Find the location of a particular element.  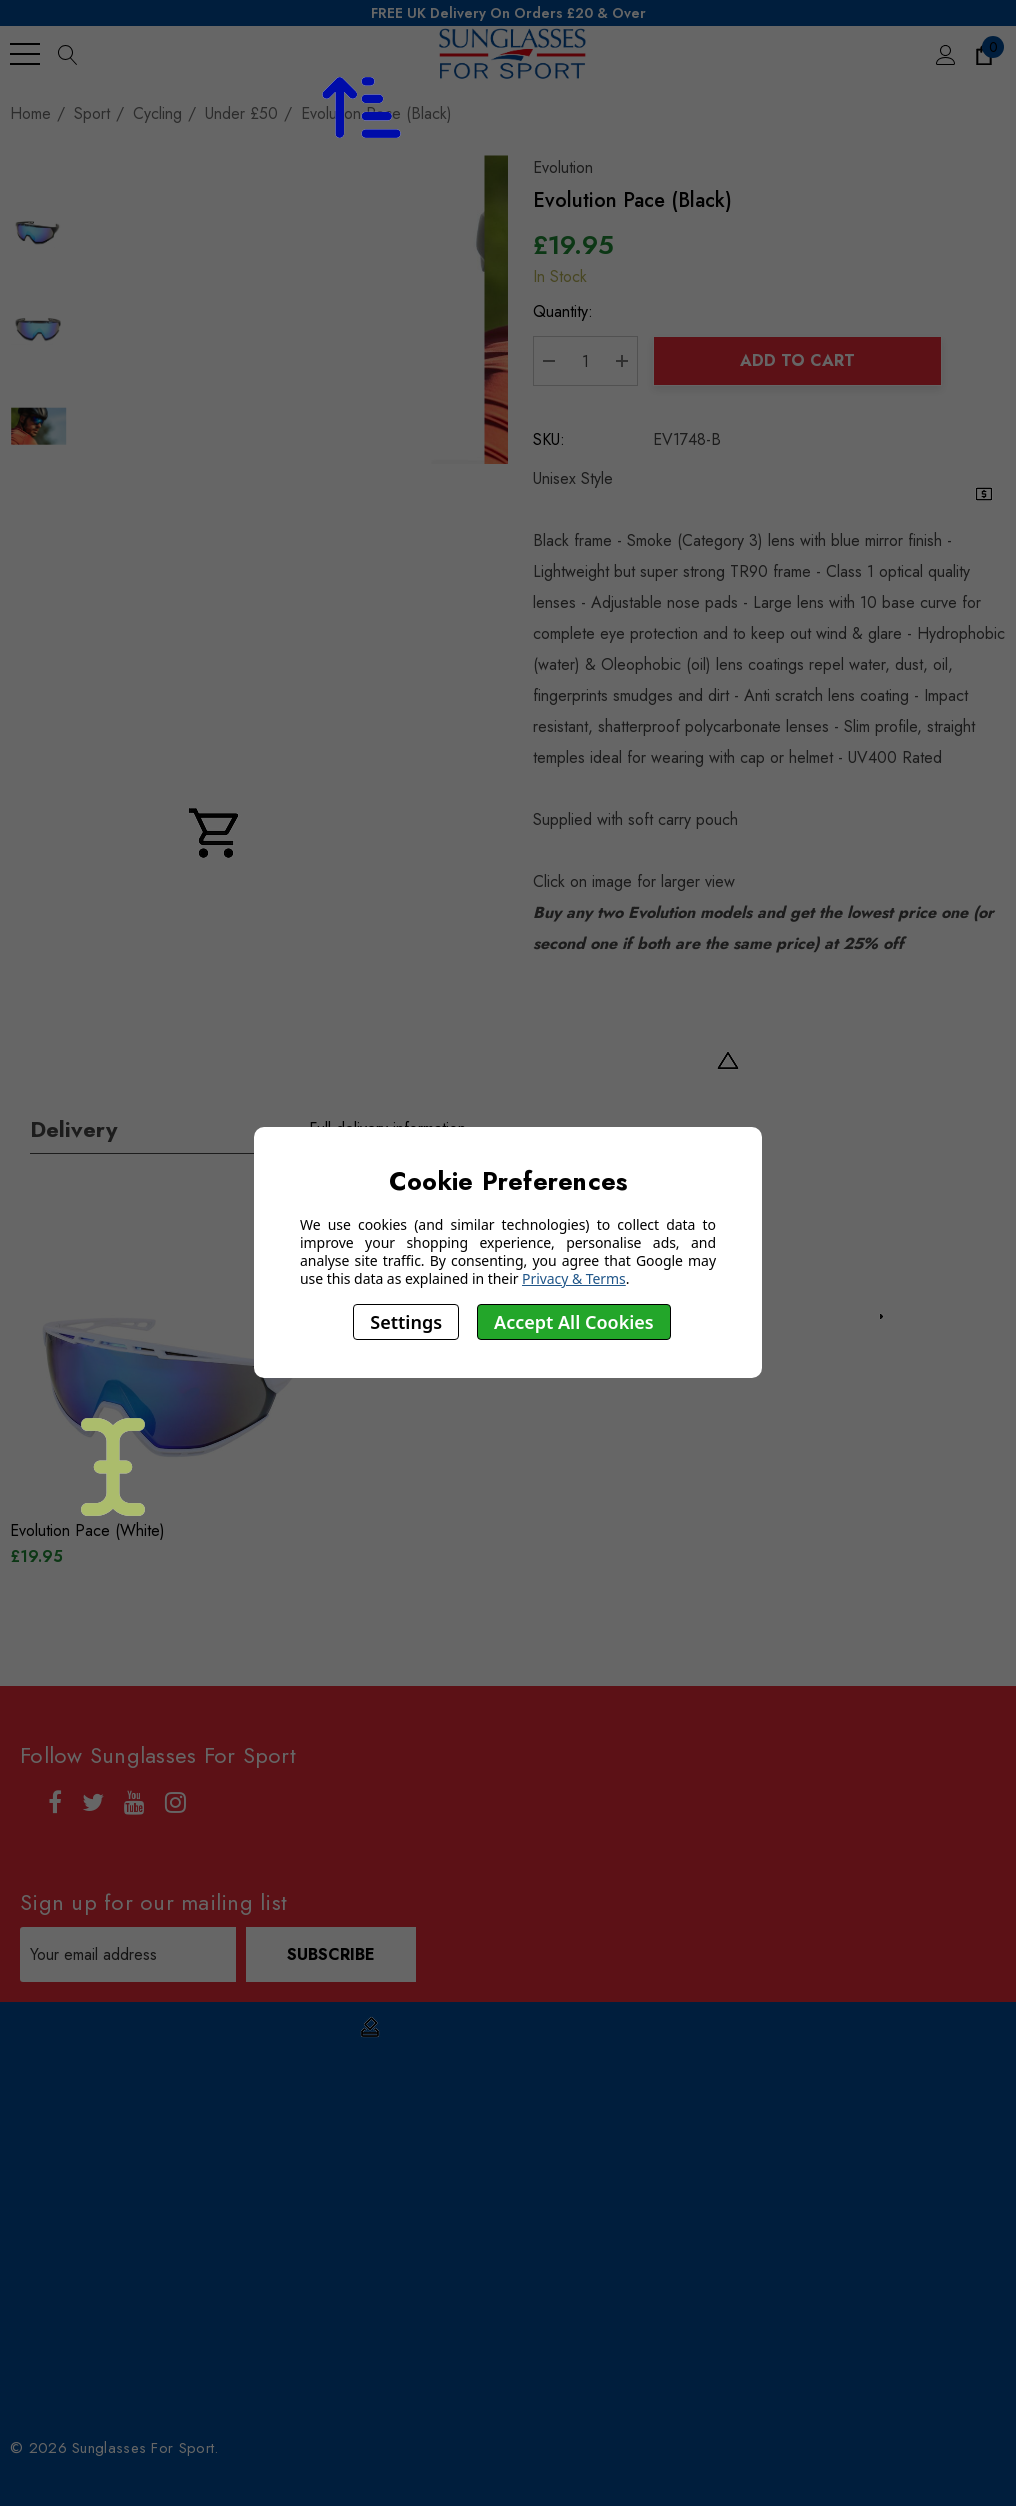

view your shopping cart is located at coordinates (216, 833).